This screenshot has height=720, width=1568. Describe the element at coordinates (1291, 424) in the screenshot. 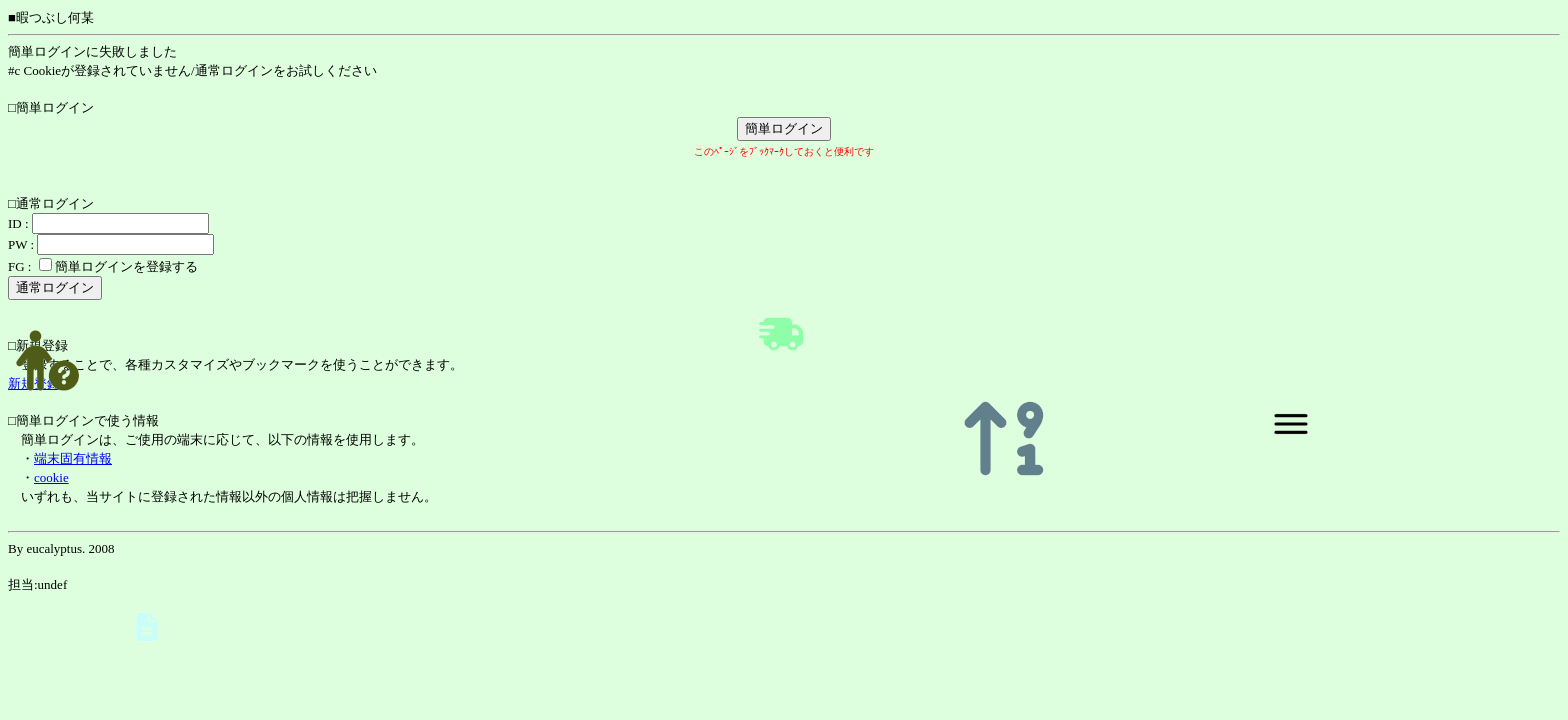

I see `open navigation menu` at that location.